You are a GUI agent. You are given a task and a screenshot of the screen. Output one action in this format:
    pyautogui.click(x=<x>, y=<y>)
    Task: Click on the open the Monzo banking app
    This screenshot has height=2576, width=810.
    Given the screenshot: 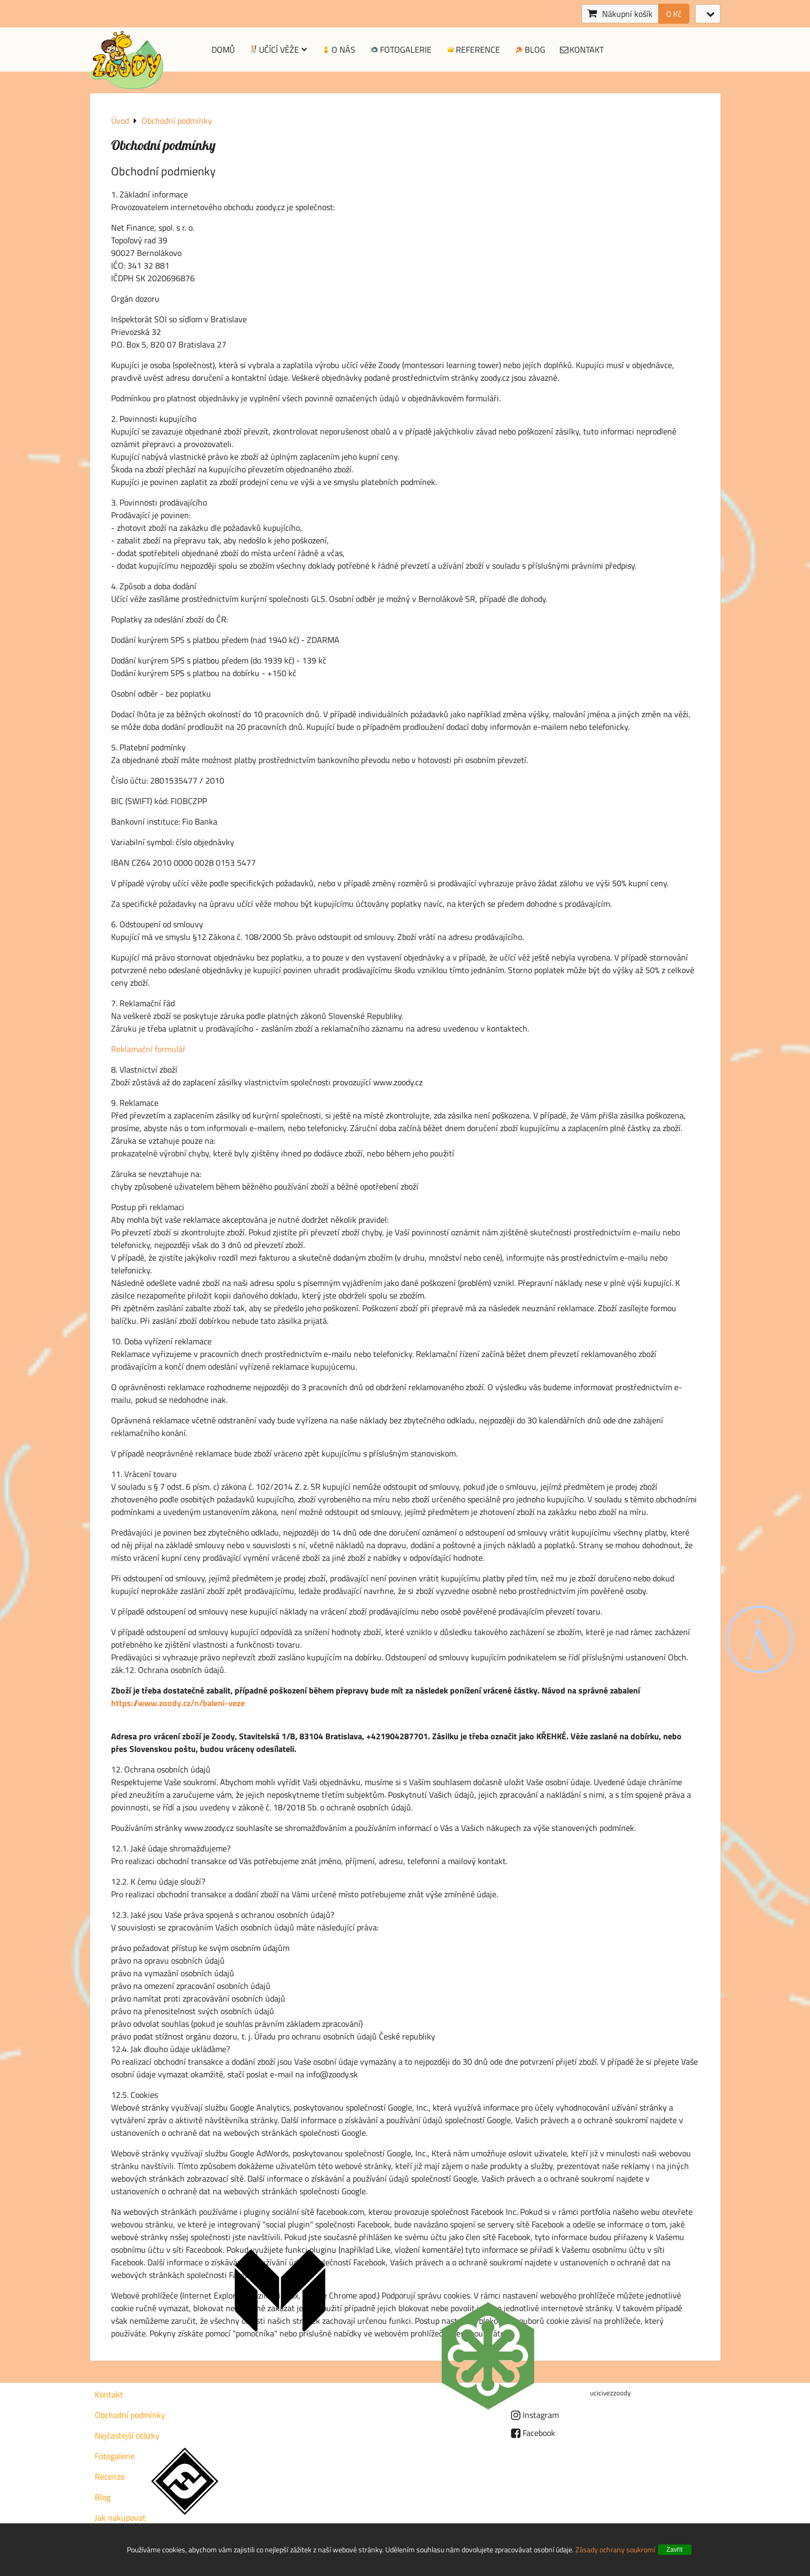 What is the action you would take?
    pyautogui.click(x=280, y=2291)
    